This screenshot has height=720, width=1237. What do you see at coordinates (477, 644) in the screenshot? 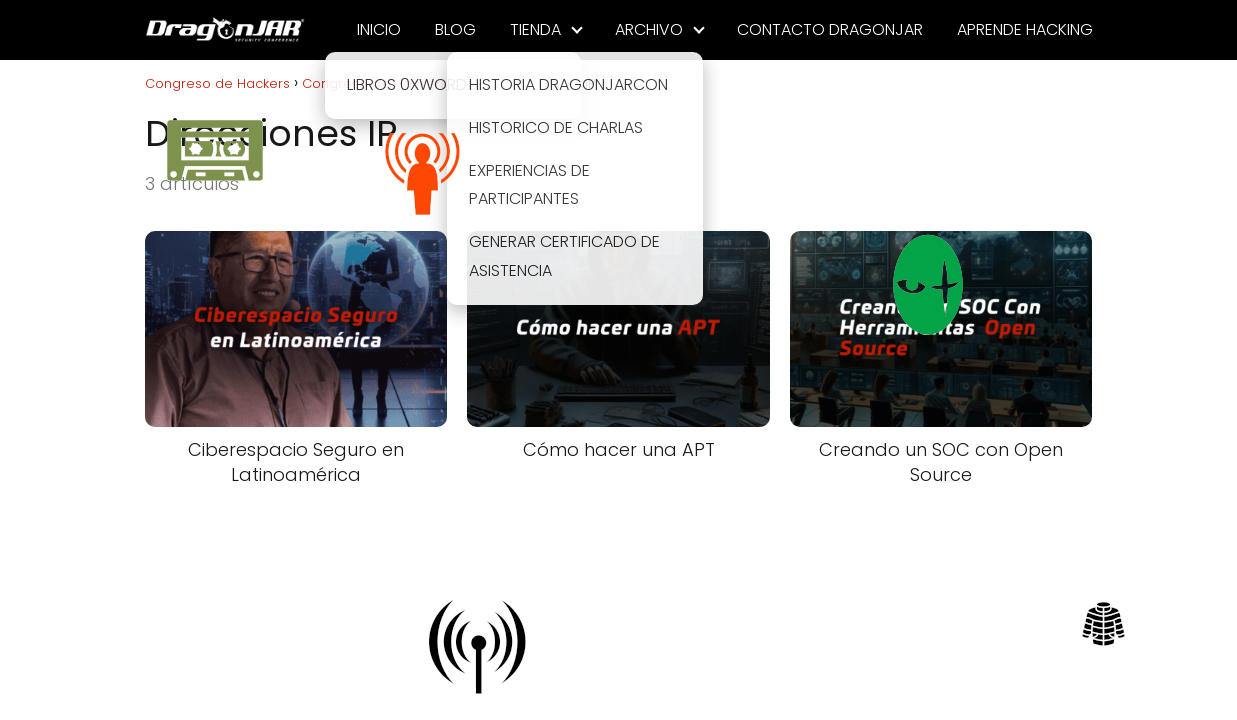
I see `indicates active signal or broadcast status` at bounding box center [477, 644].